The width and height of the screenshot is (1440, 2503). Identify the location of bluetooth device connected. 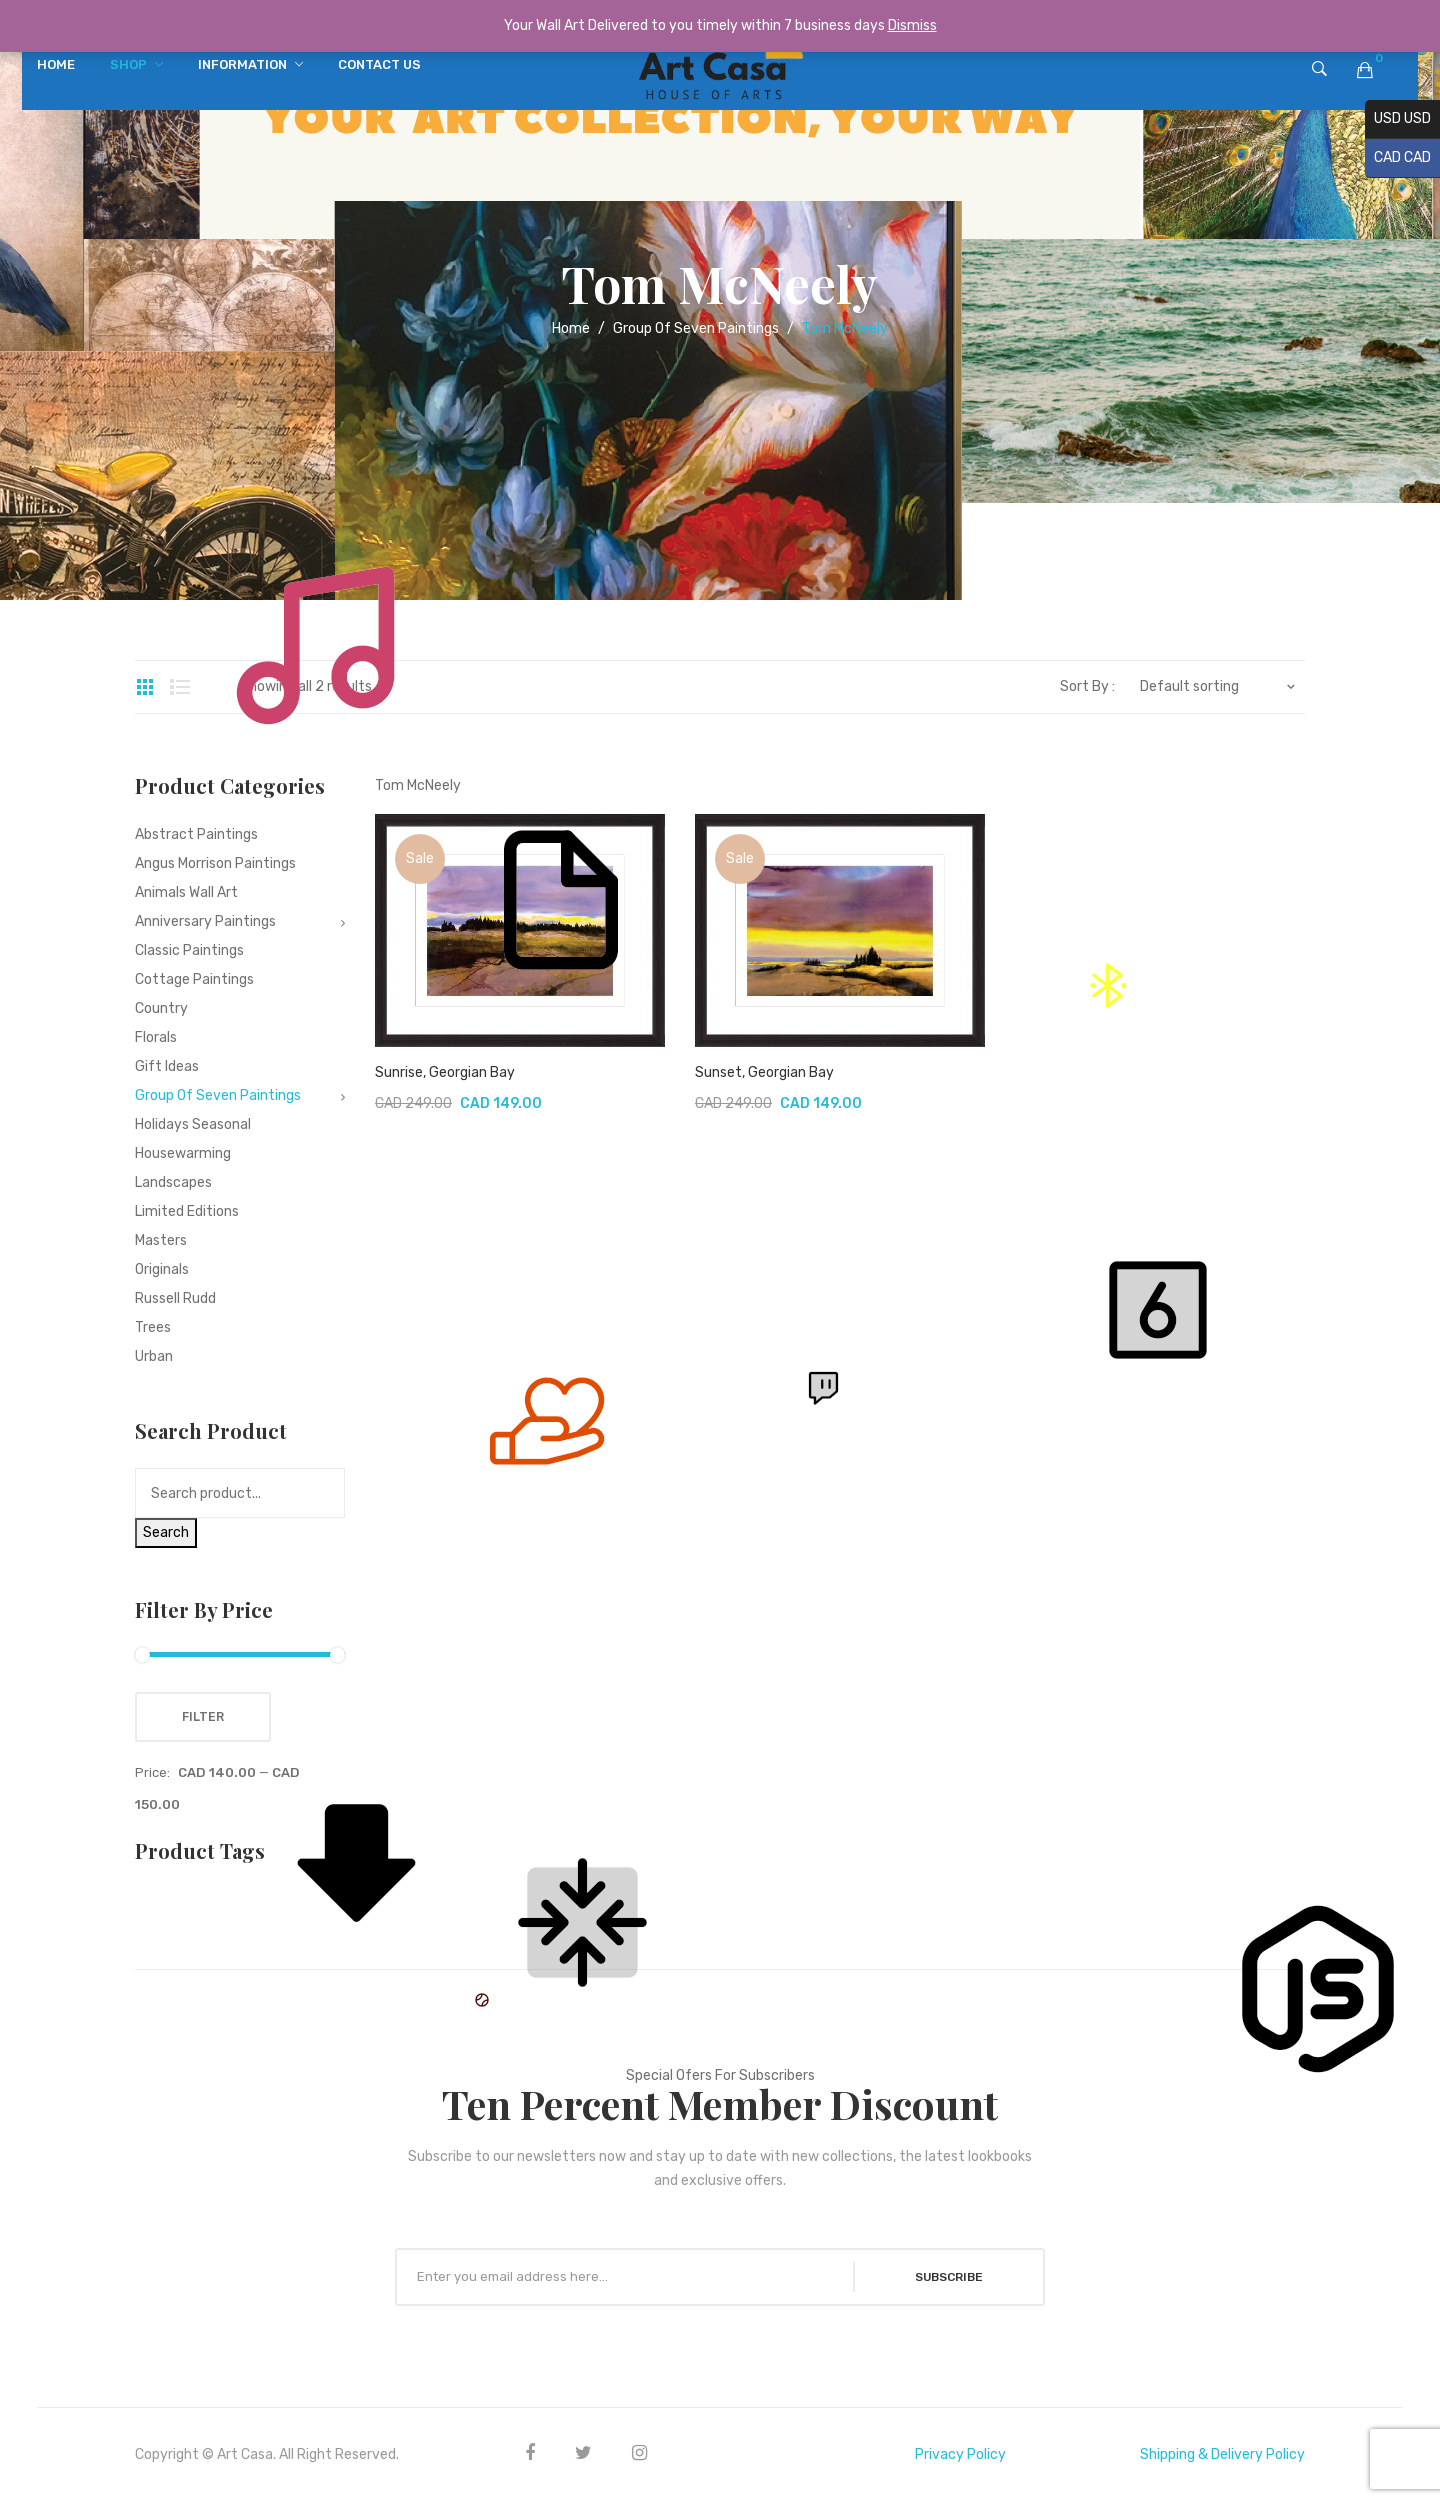
(1107, 985).